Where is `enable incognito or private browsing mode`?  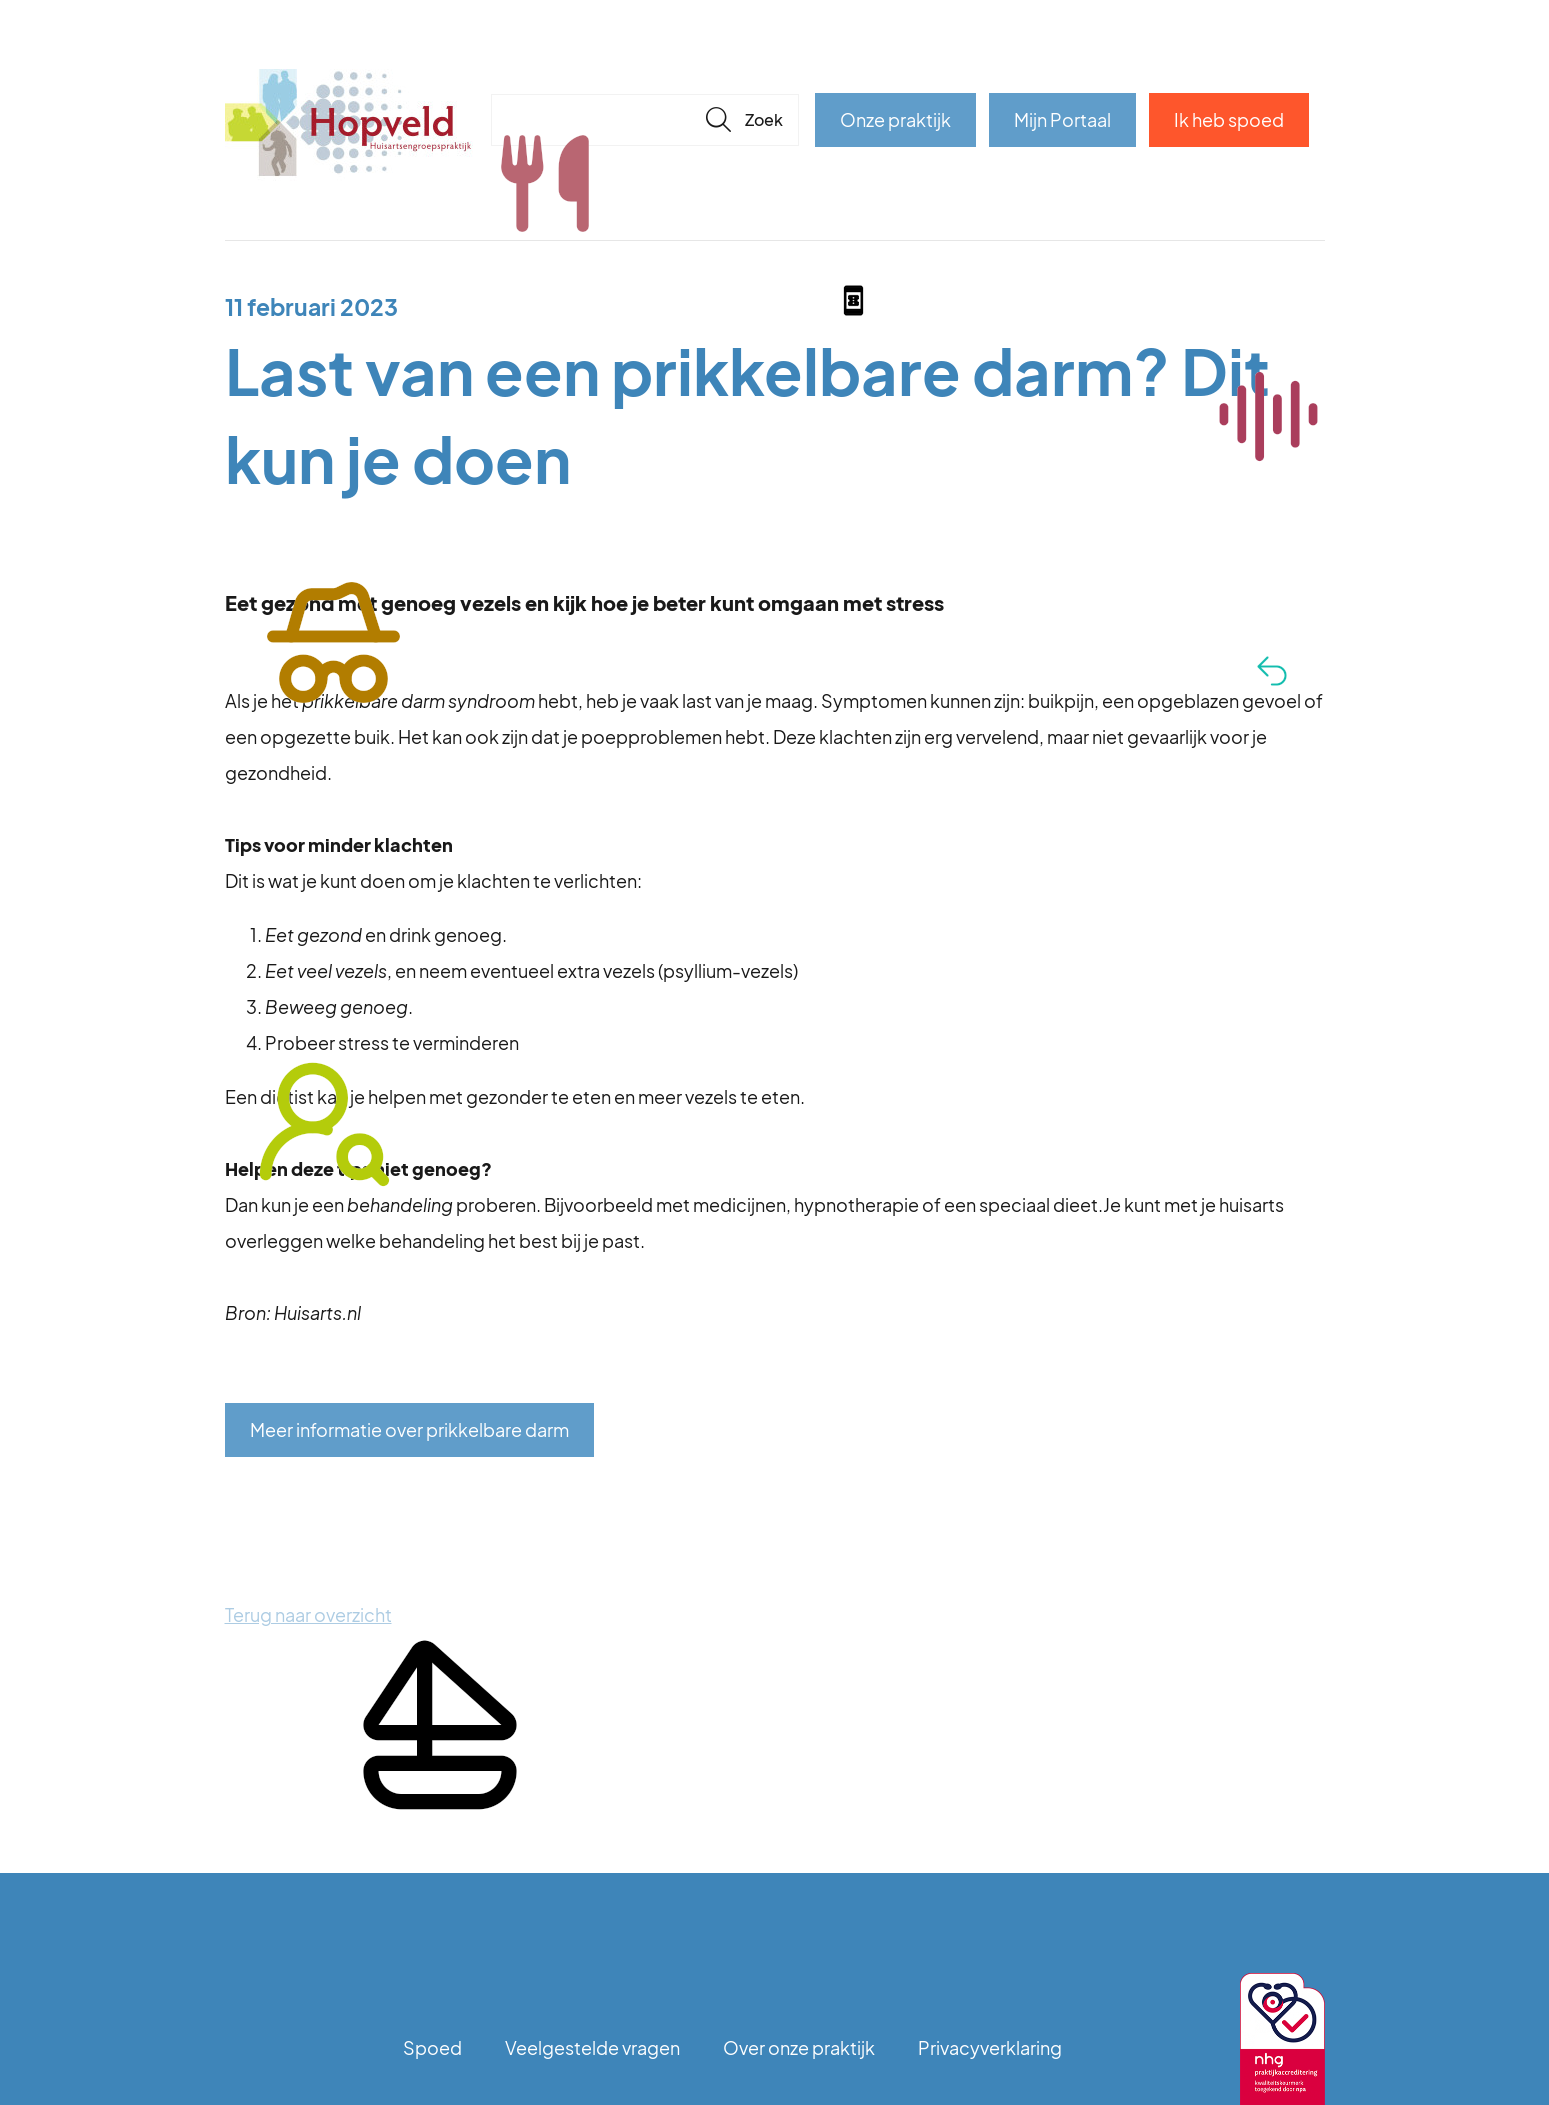 enable incognito or private browsing mode is located at coordinates (333, 642).